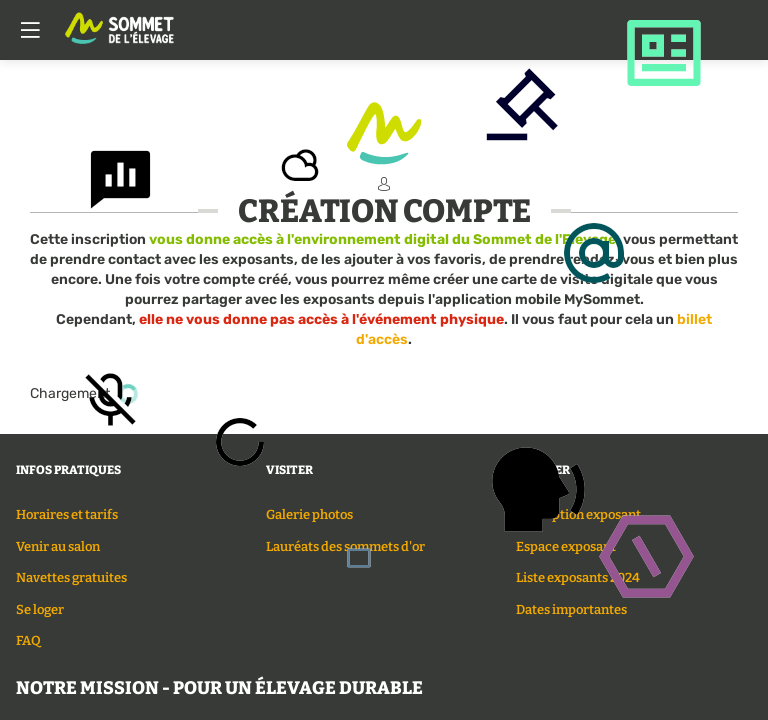  I want to click on view poll results in a conversation, so click(120, 177).